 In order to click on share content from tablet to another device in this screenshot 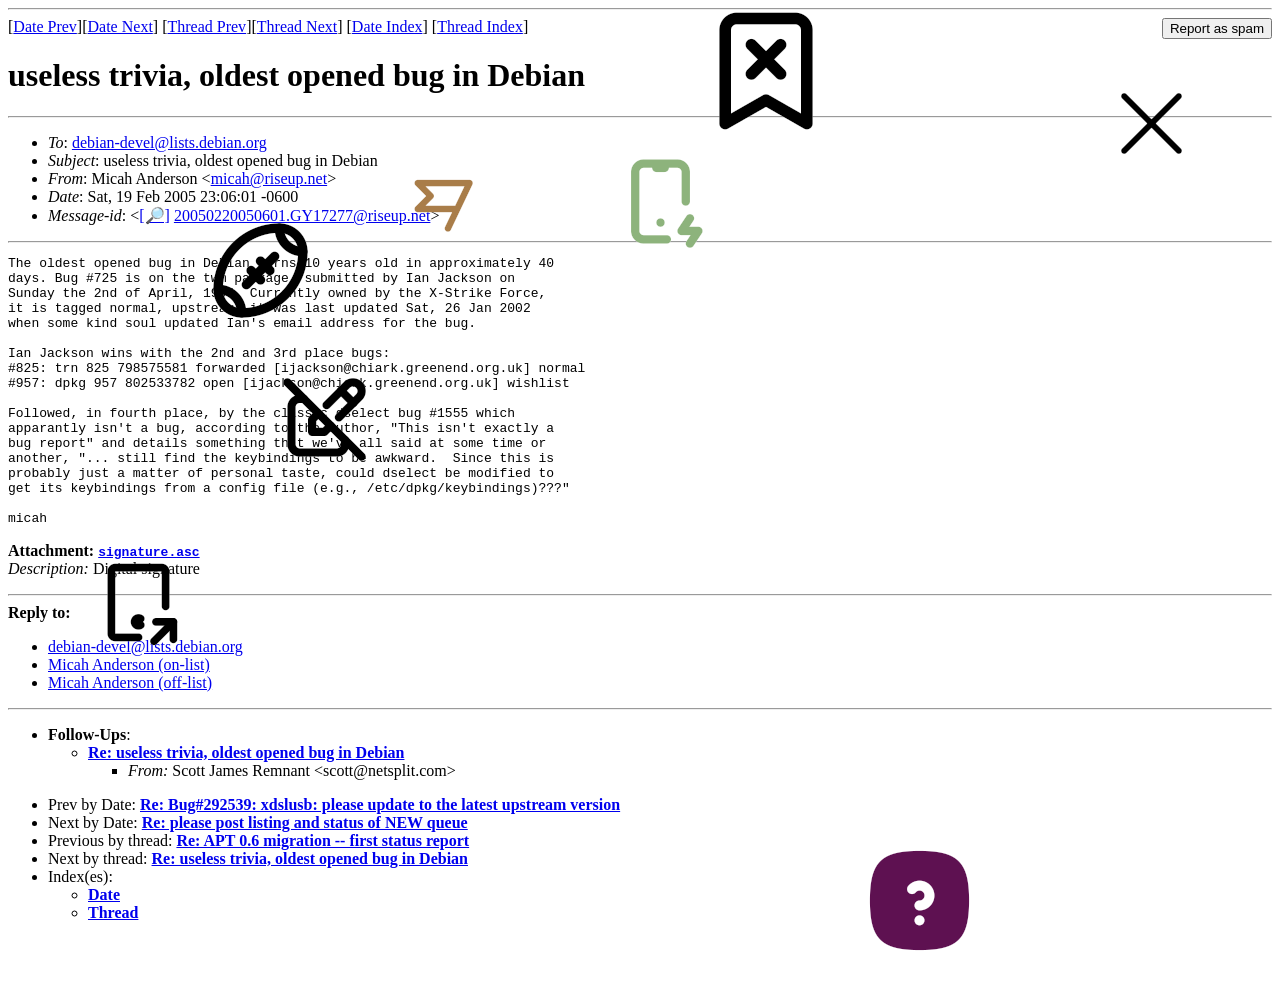, I will do `click(138, 602)`.